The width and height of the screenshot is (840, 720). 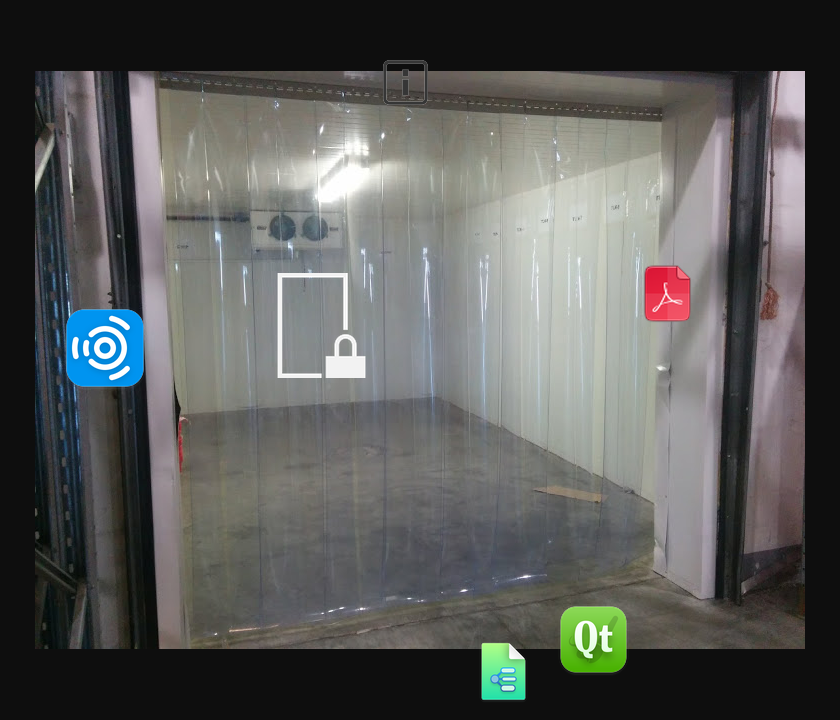 What do you see at coordinates (593, 639) in the screenshot?
I see `open Qt Designer application` at bounding box center [593, 639].